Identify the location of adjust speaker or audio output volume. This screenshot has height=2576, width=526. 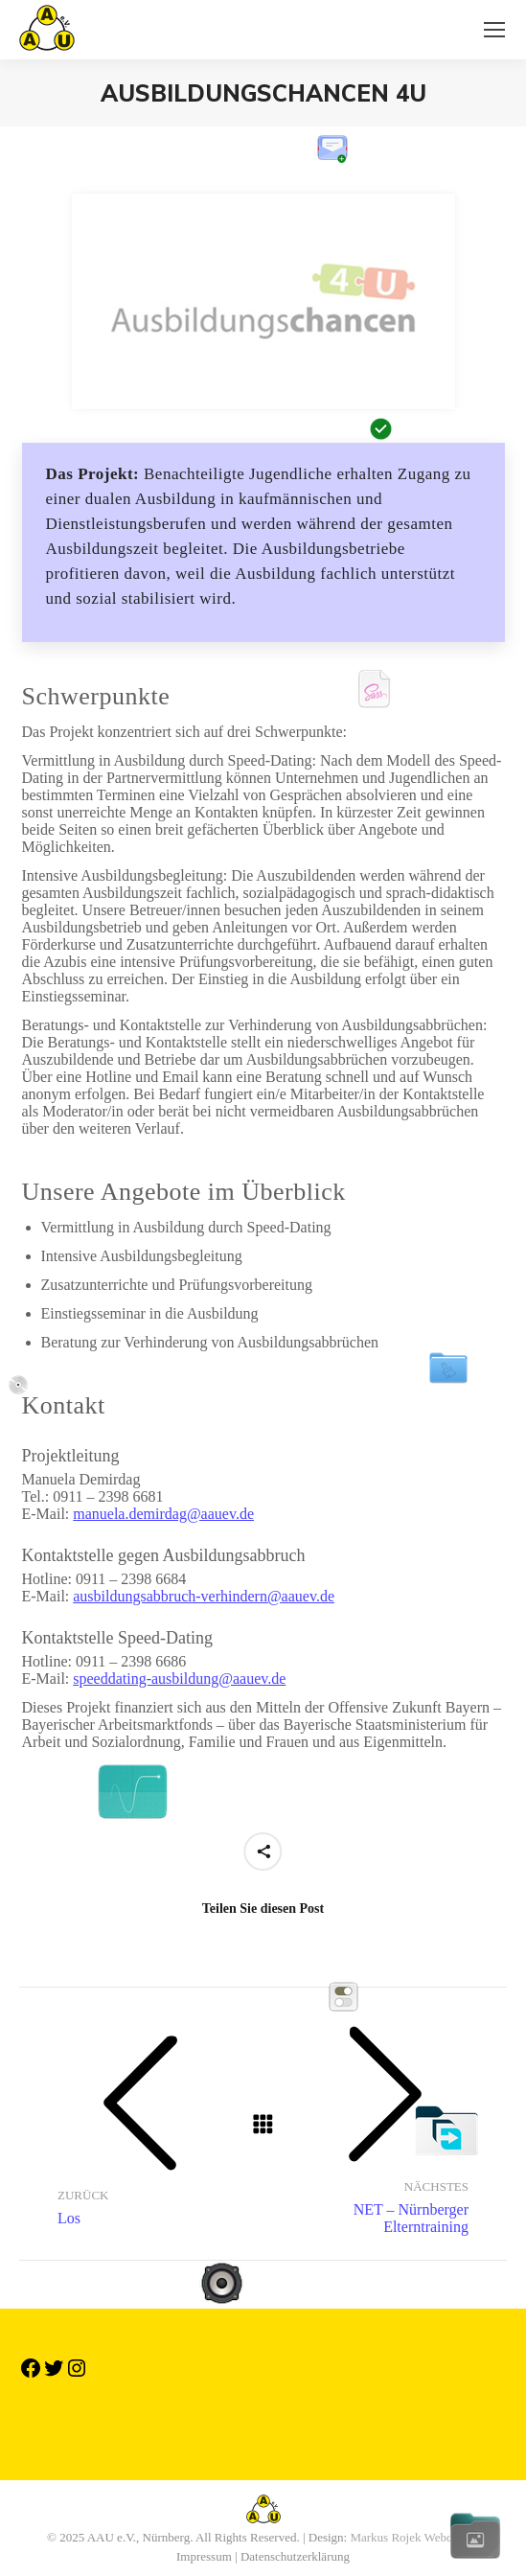
(221, 2283).